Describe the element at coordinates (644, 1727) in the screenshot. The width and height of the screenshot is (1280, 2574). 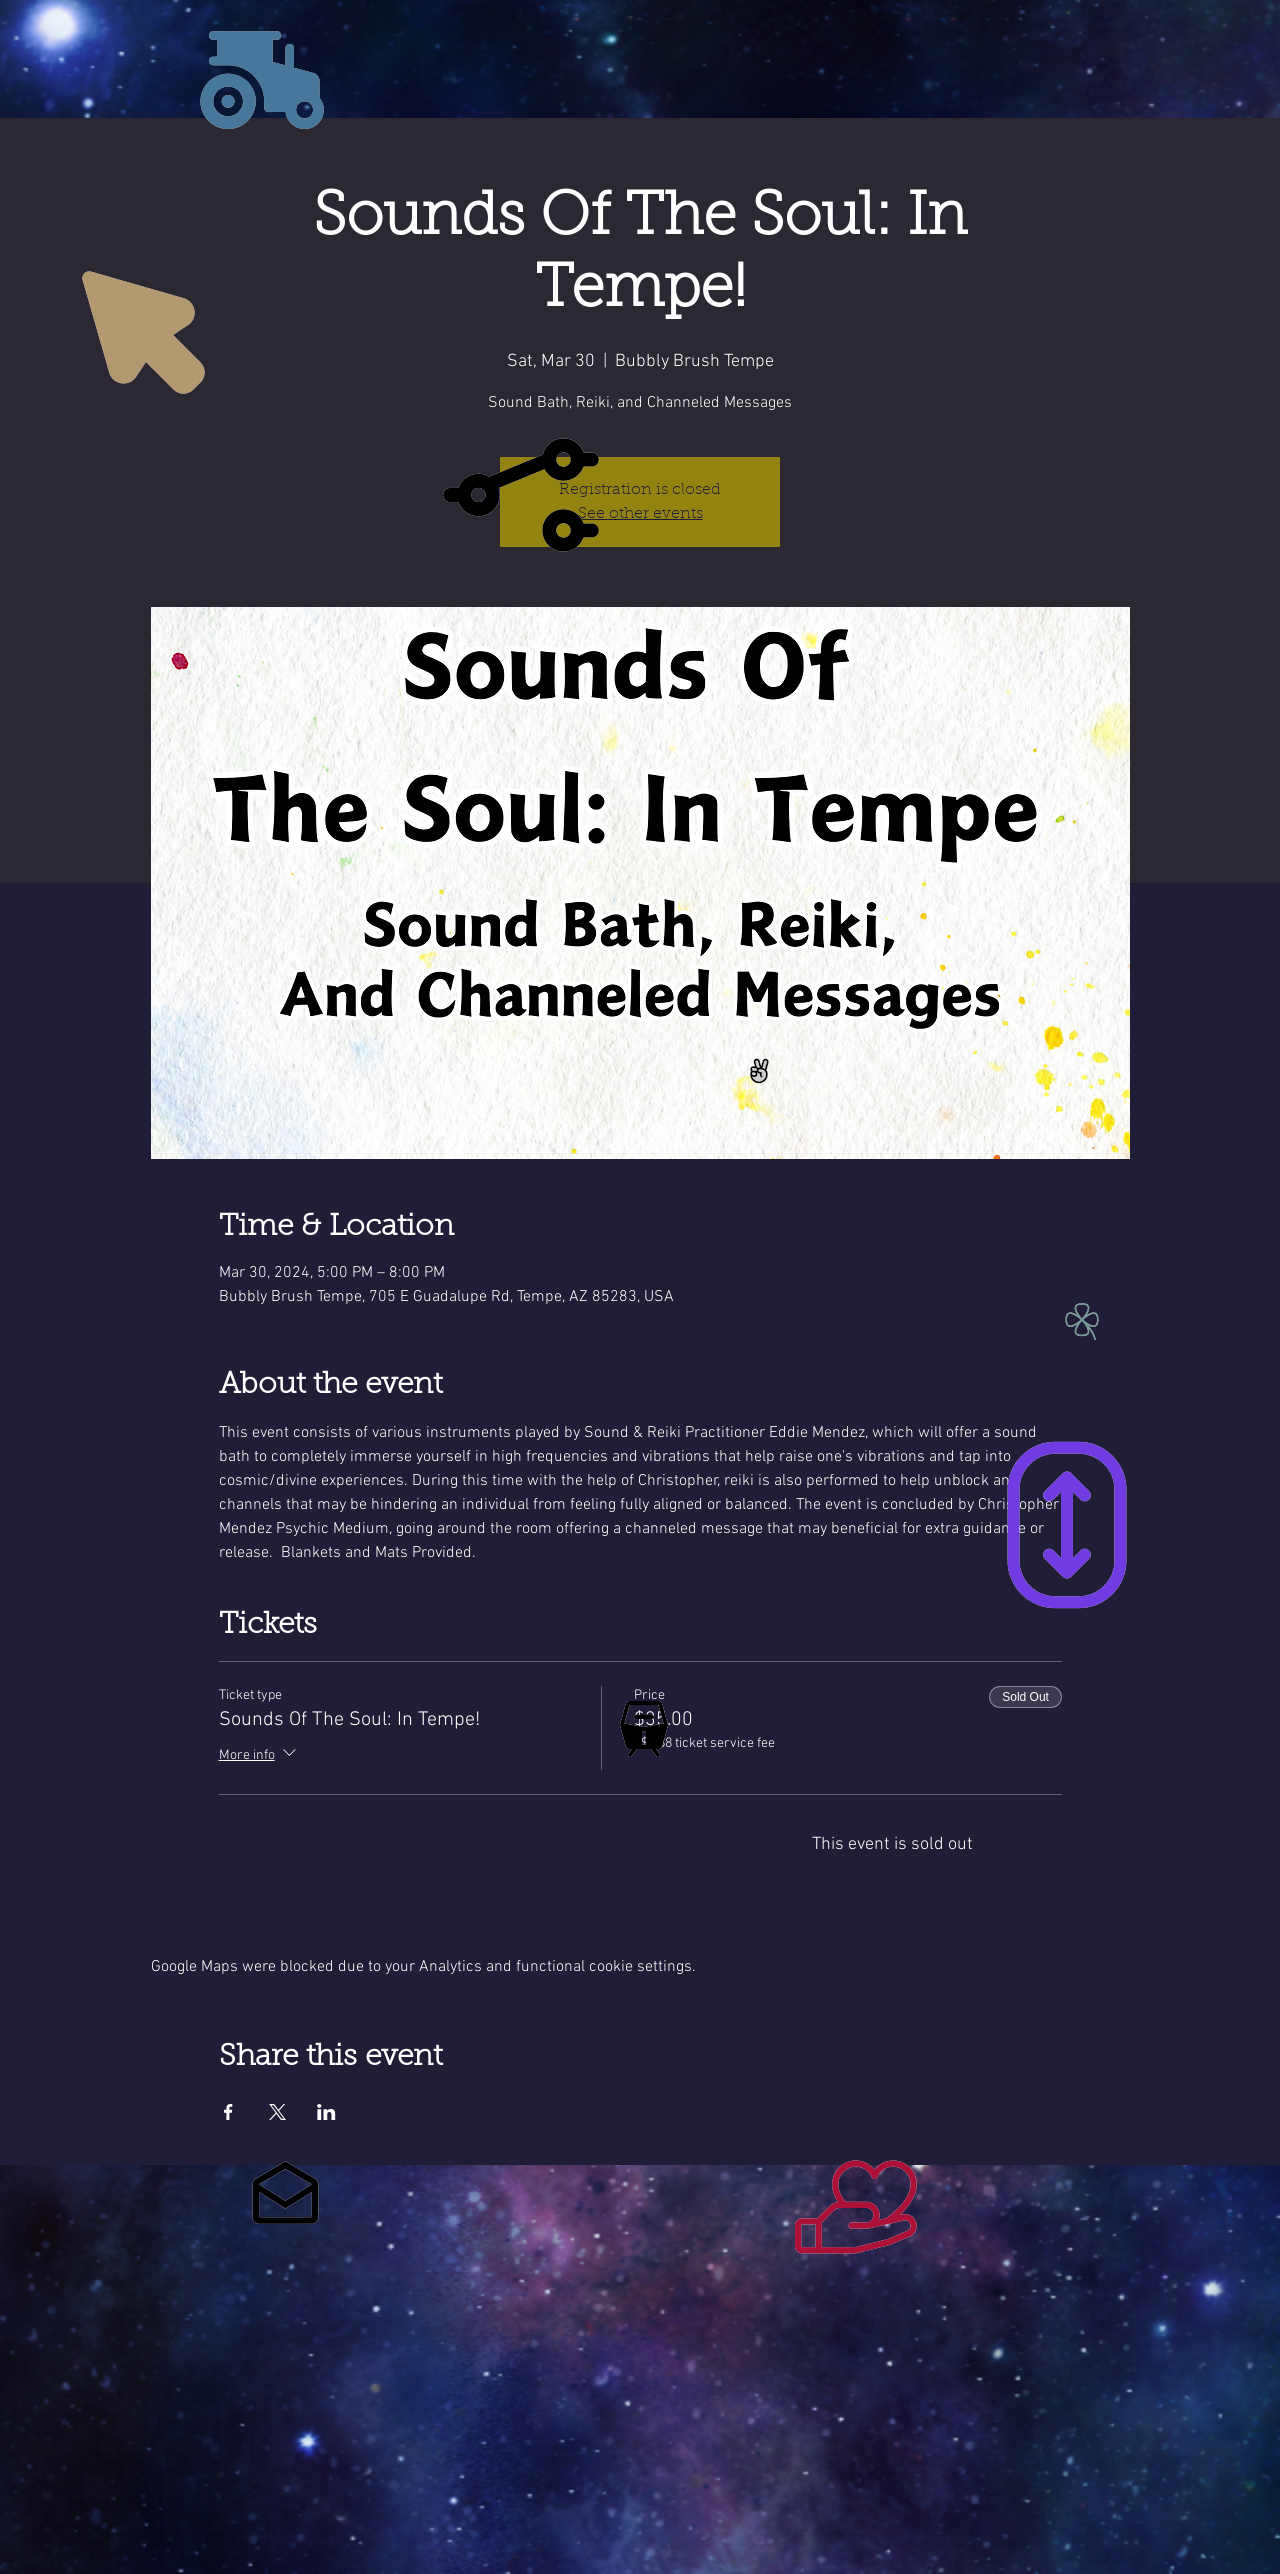
I see `access regional train schedules` at that location.